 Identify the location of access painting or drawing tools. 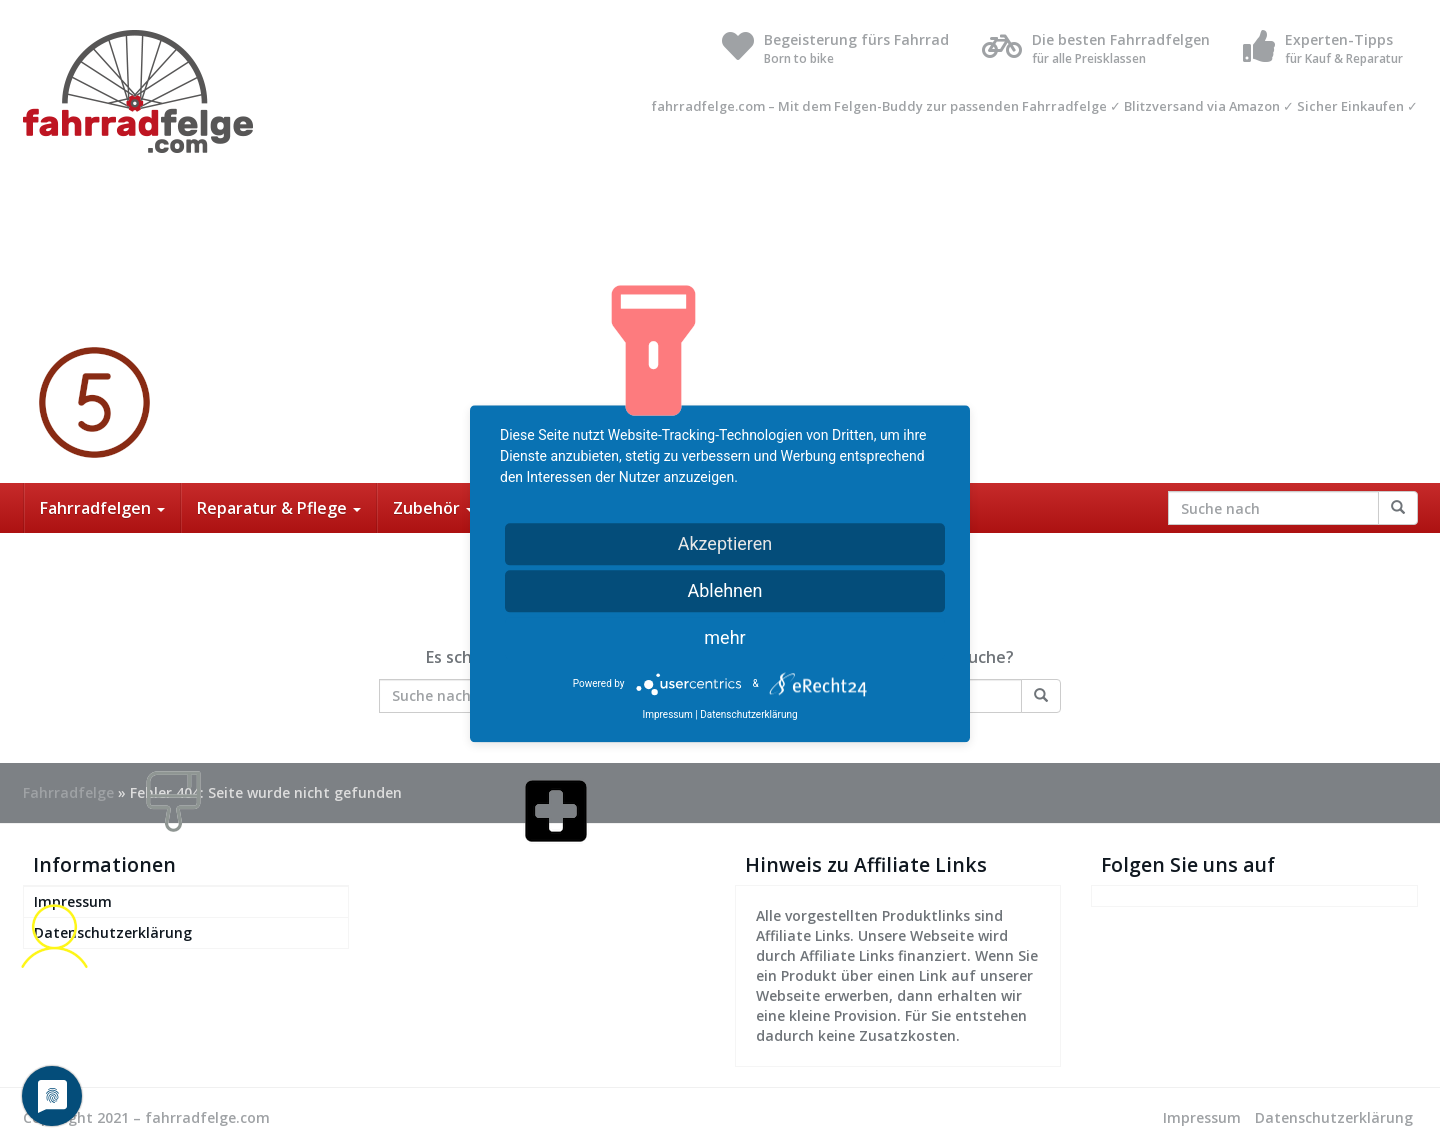
(173, 800).